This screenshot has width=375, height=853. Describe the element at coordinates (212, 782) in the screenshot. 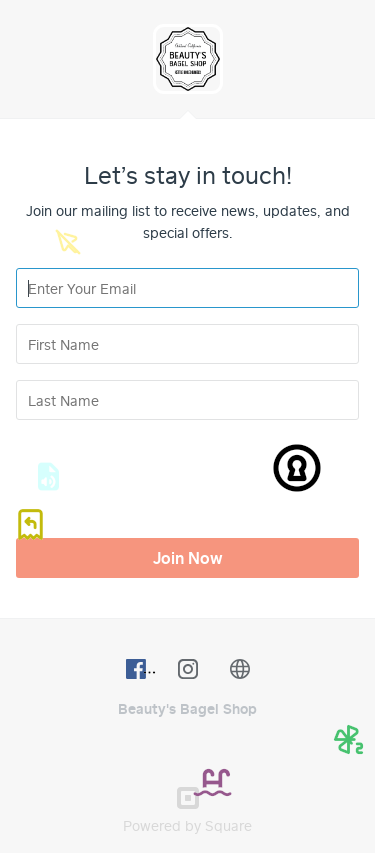

I see `indicates swimming pool amenity available` at that location.